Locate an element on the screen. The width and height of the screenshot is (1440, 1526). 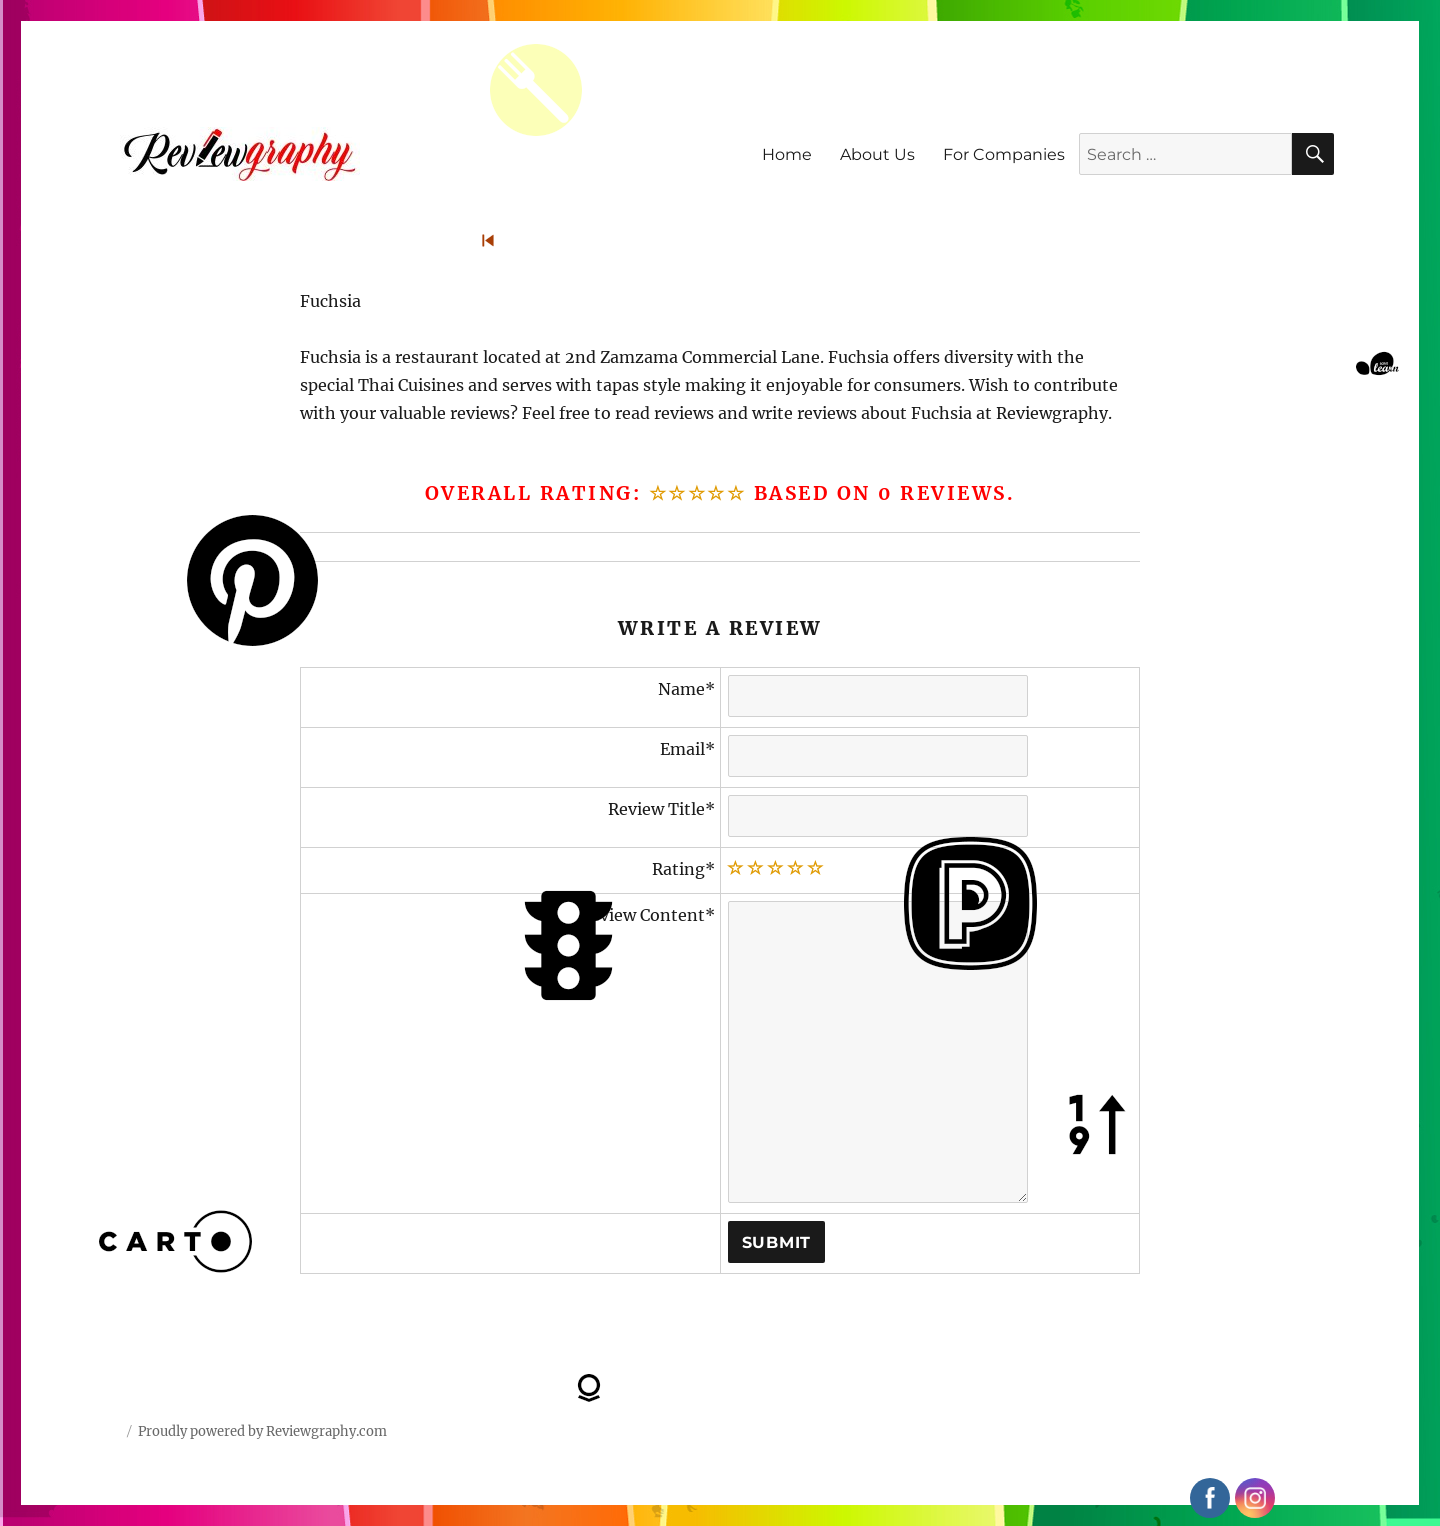
skip to previous track is located at coordinates (488, 240).